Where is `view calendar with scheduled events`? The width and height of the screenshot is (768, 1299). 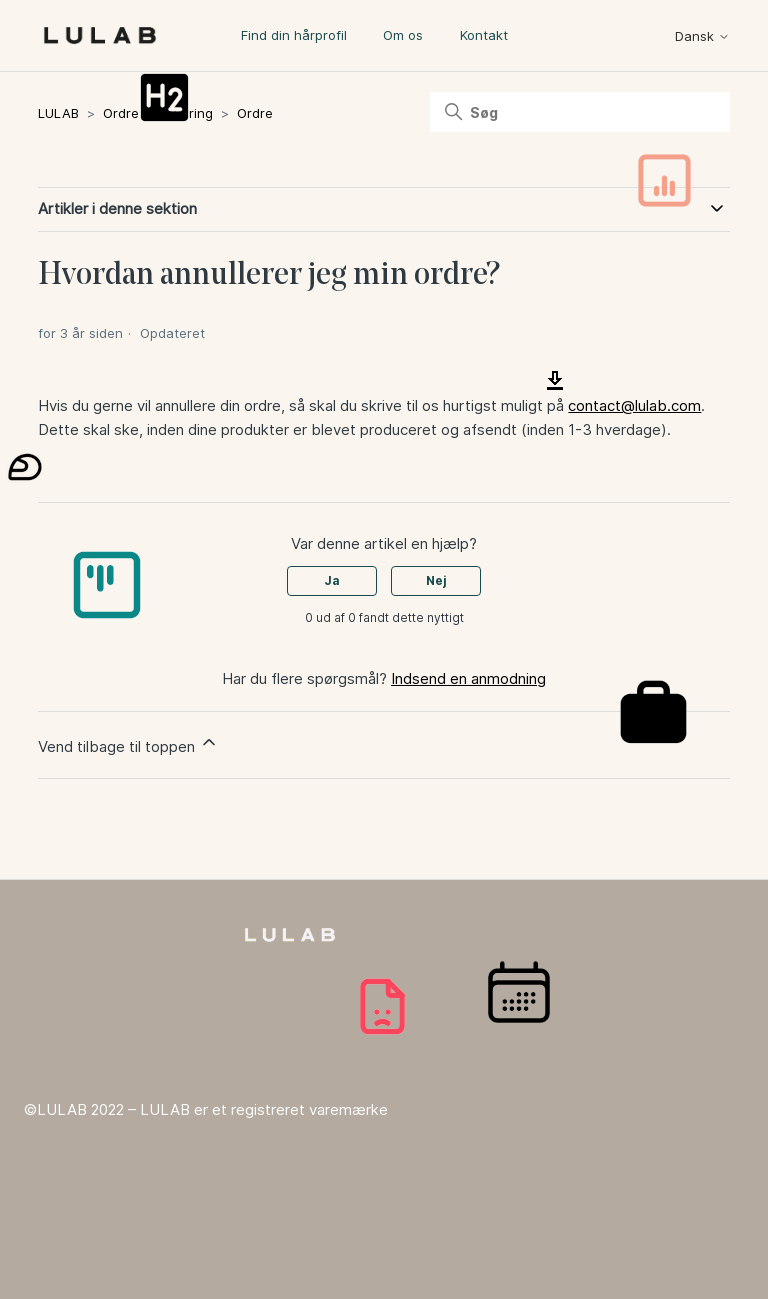 view calendar with scheduled events is located at coordinates (519, 992).